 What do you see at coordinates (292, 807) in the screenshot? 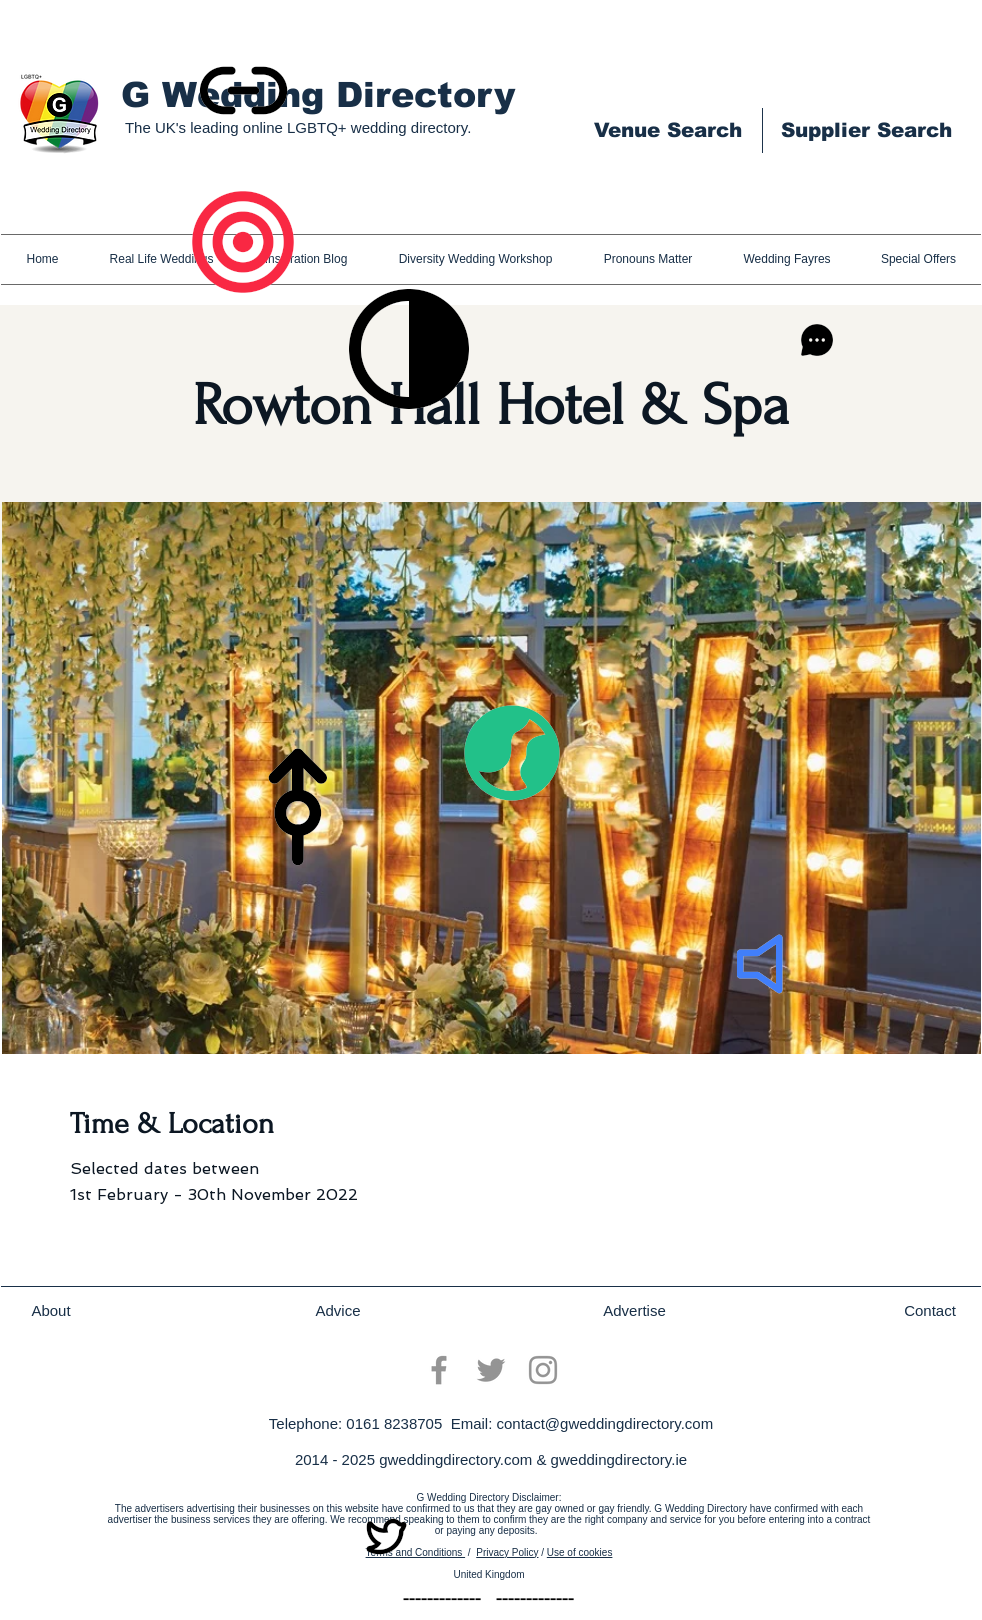
I see `continue straight through the roundabout` at bounding box center [292, 807].